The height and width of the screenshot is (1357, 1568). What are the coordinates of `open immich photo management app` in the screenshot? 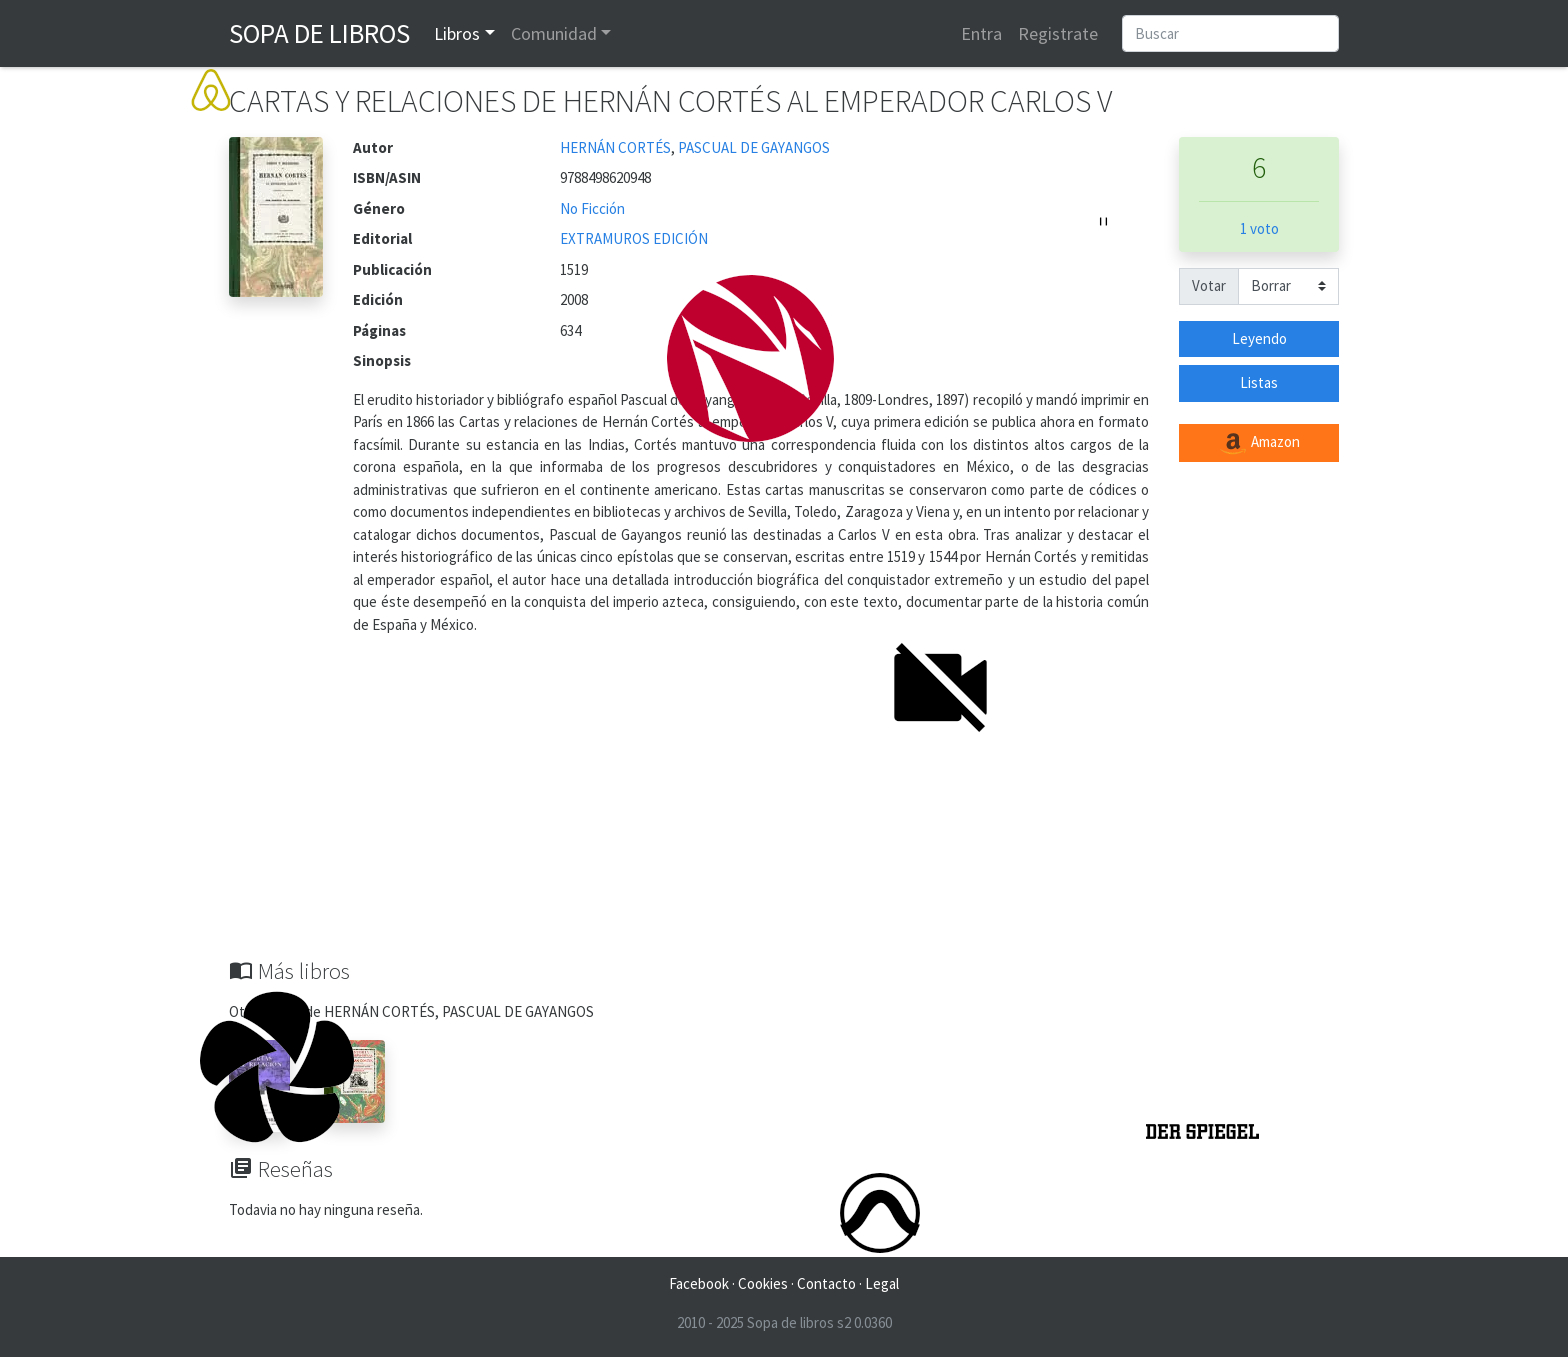 It's located at (277, 1067).